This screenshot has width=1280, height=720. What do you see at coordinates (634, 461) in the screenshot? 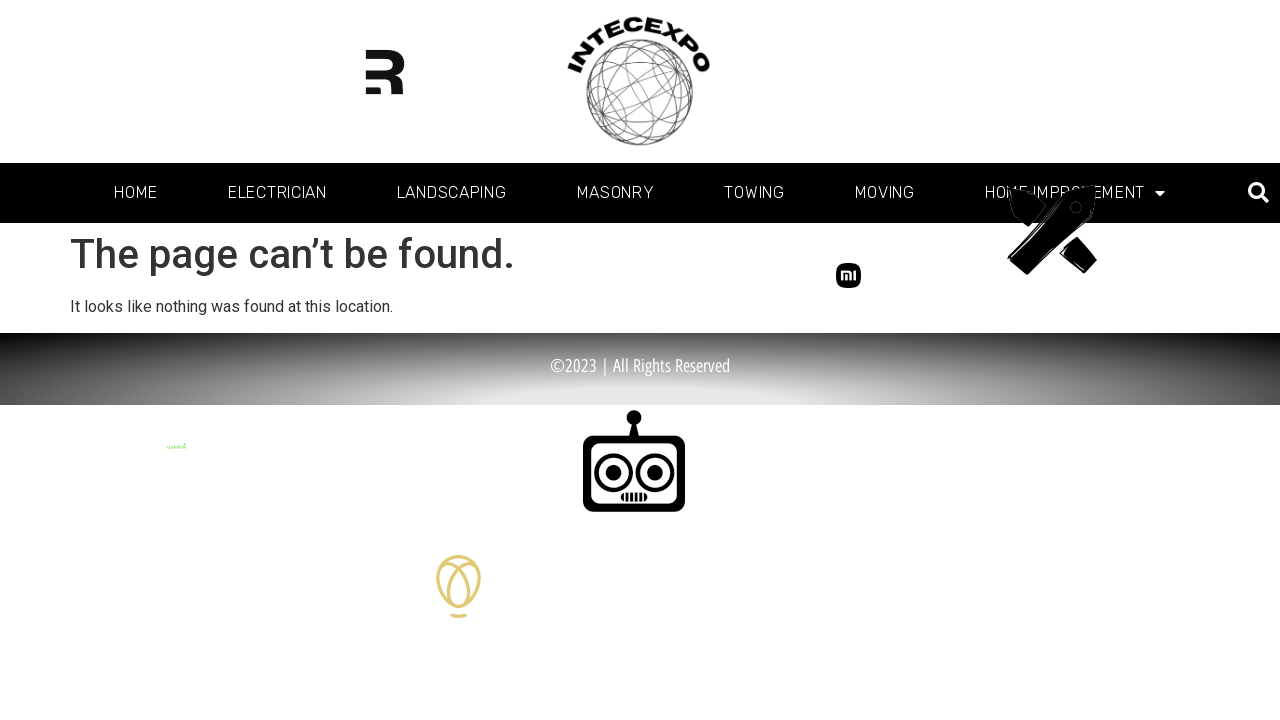
I see `probot automation service logo` at bounding box center [634, 461].